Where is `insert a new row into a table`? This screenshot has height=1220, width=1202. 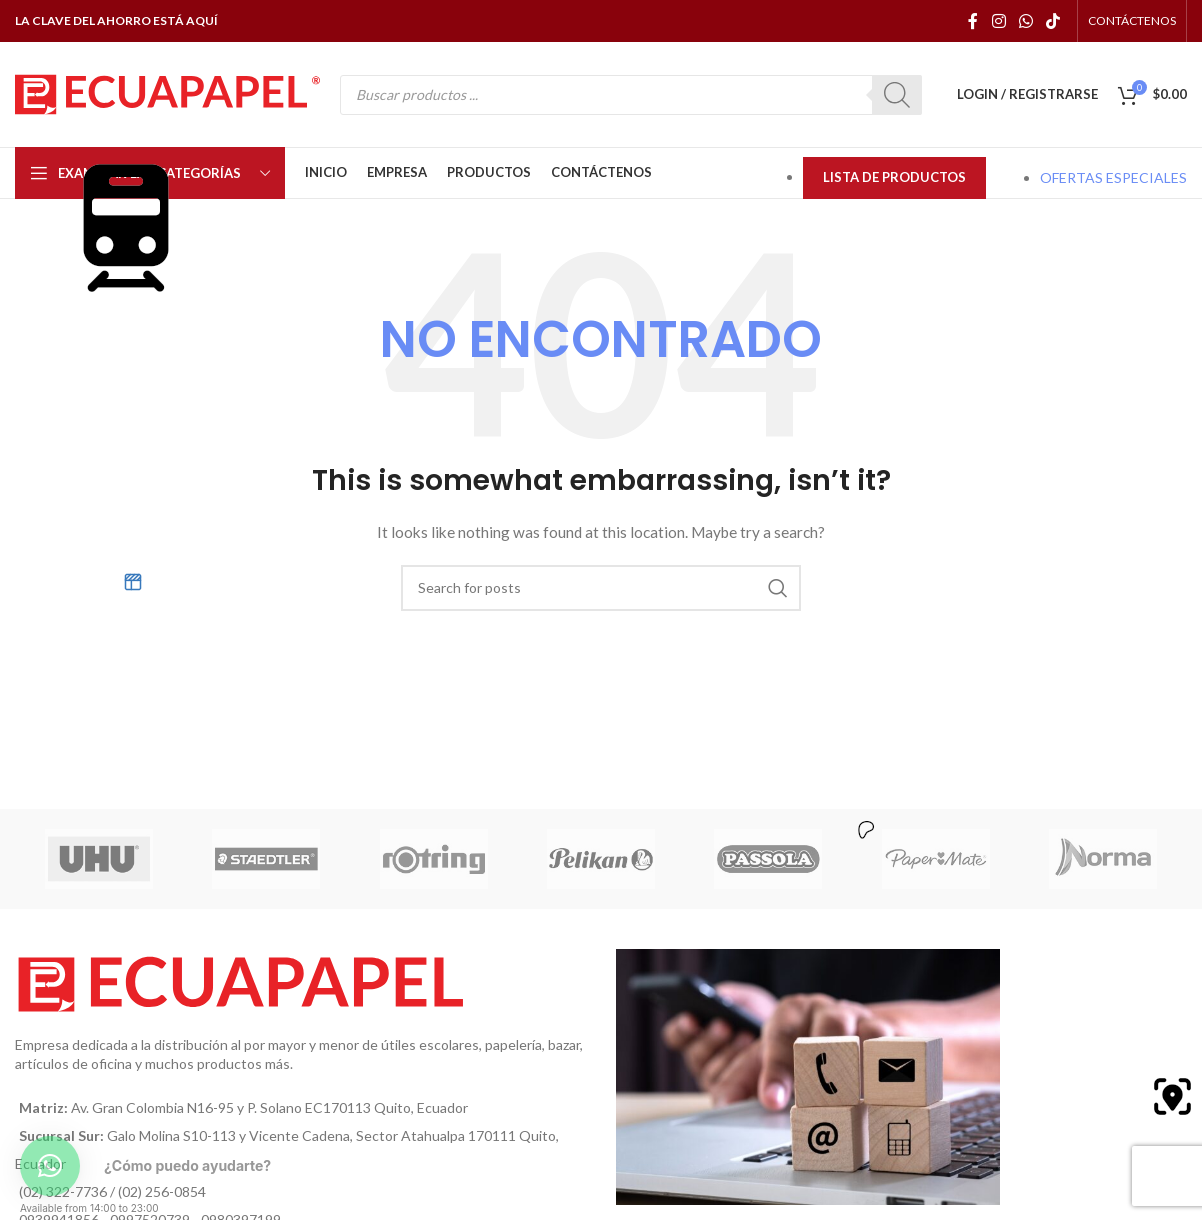 insert a new row into a table is located at coordinates (133, 582).